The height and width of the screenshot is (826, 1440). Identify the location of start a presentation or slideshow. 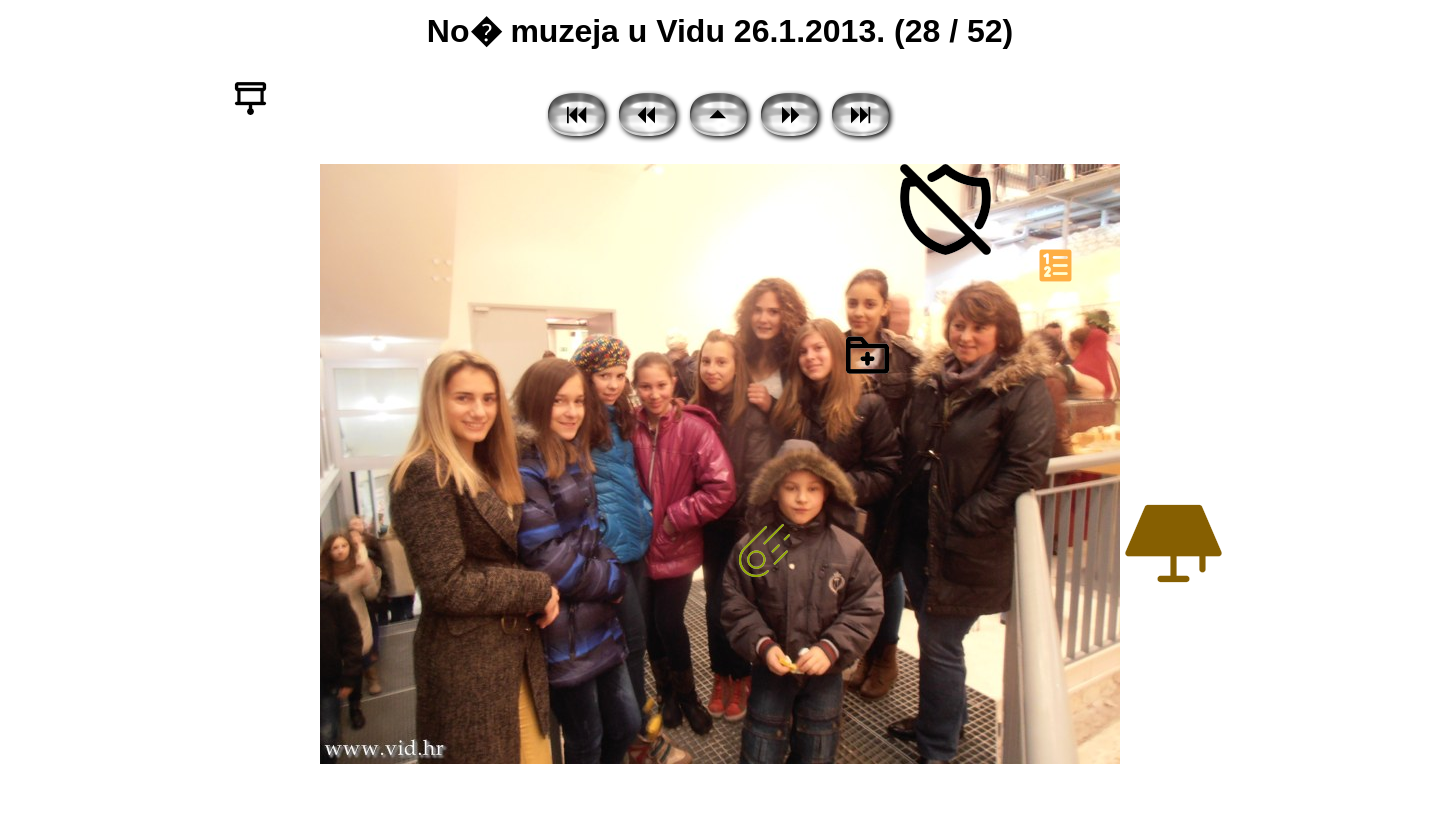
(250, 96).